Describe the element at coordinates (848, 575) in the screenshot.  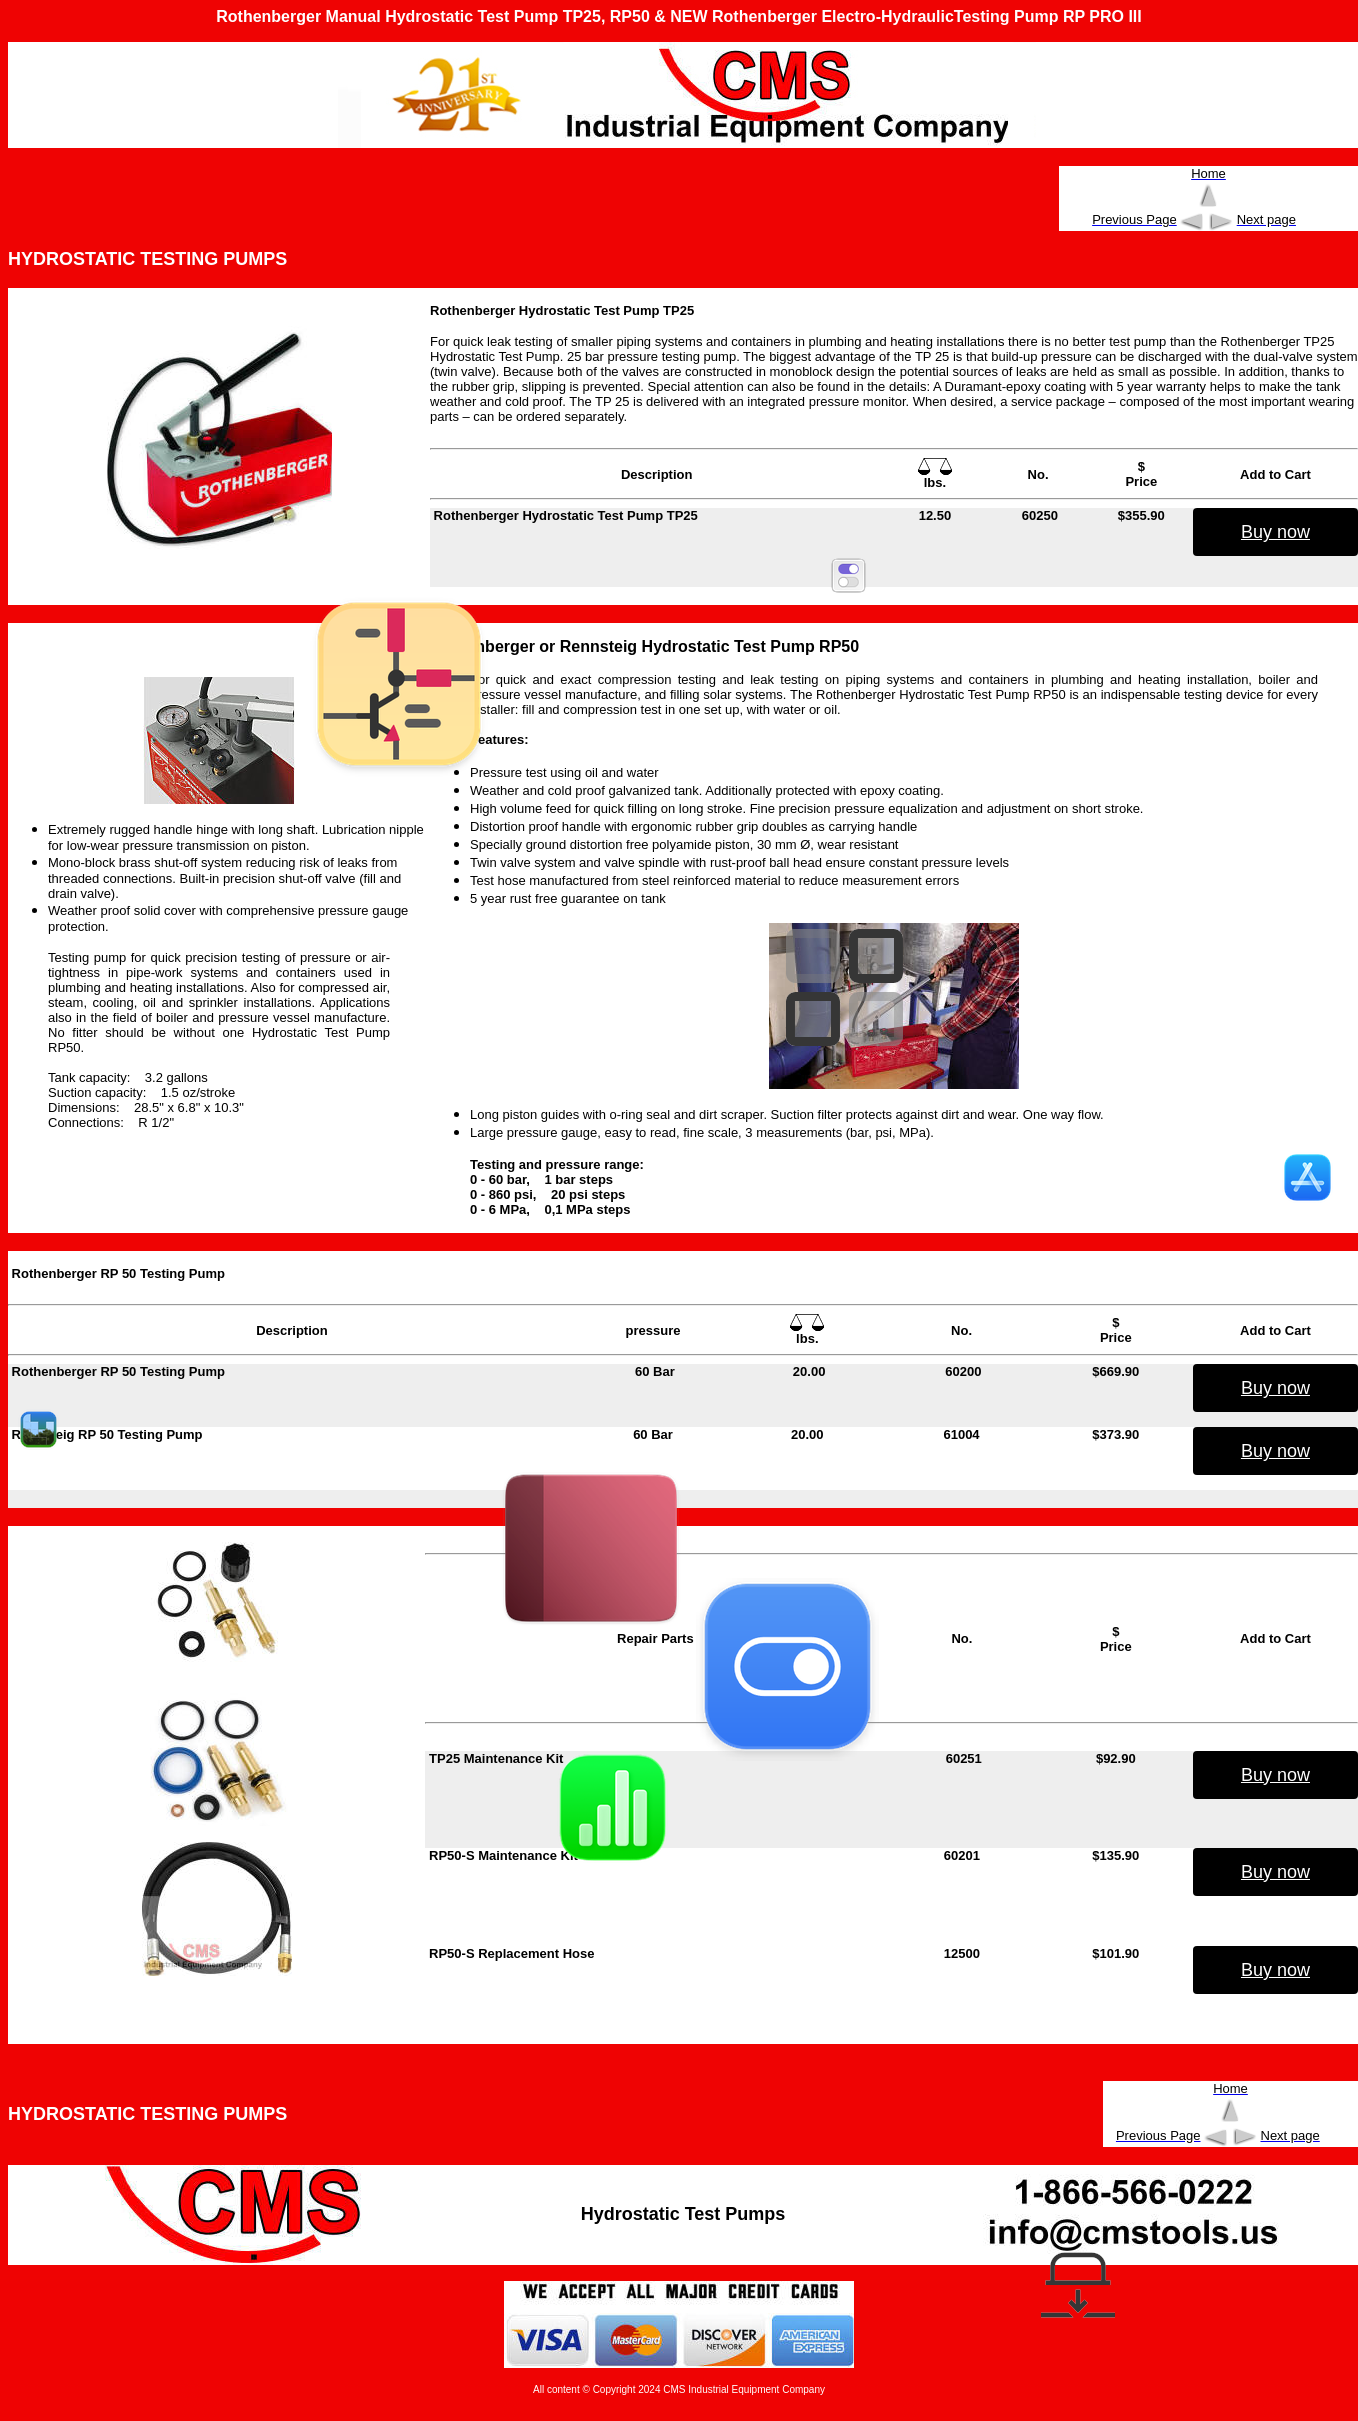
I see `open system tweaks or customization settings` at that location.